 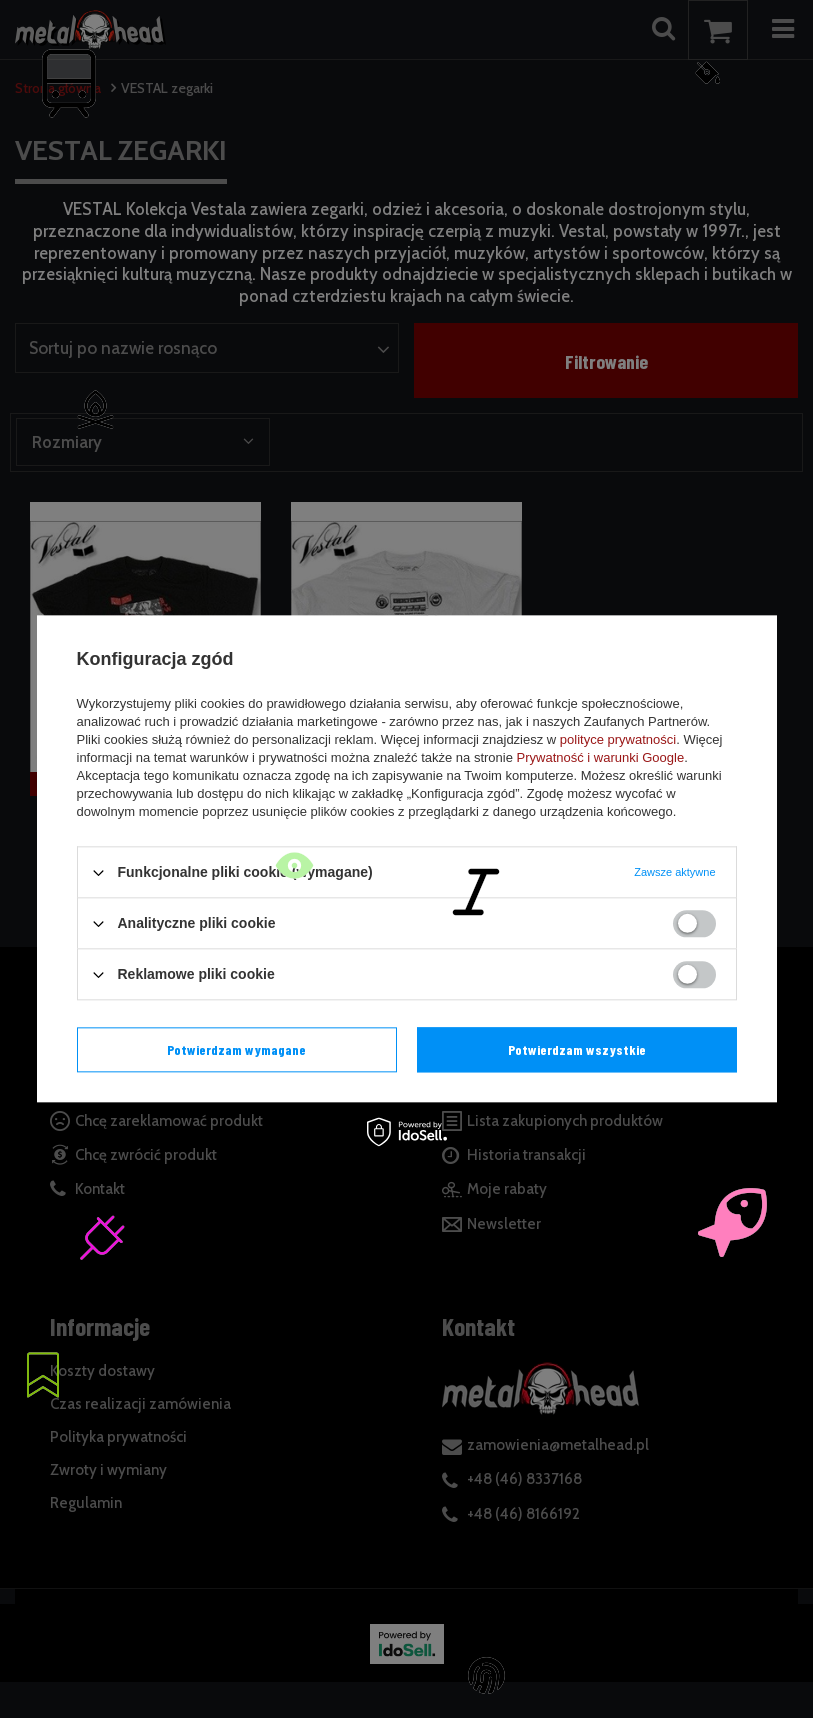 I want to click on authenticate with fingerprint, so click(x=486, y=1675).